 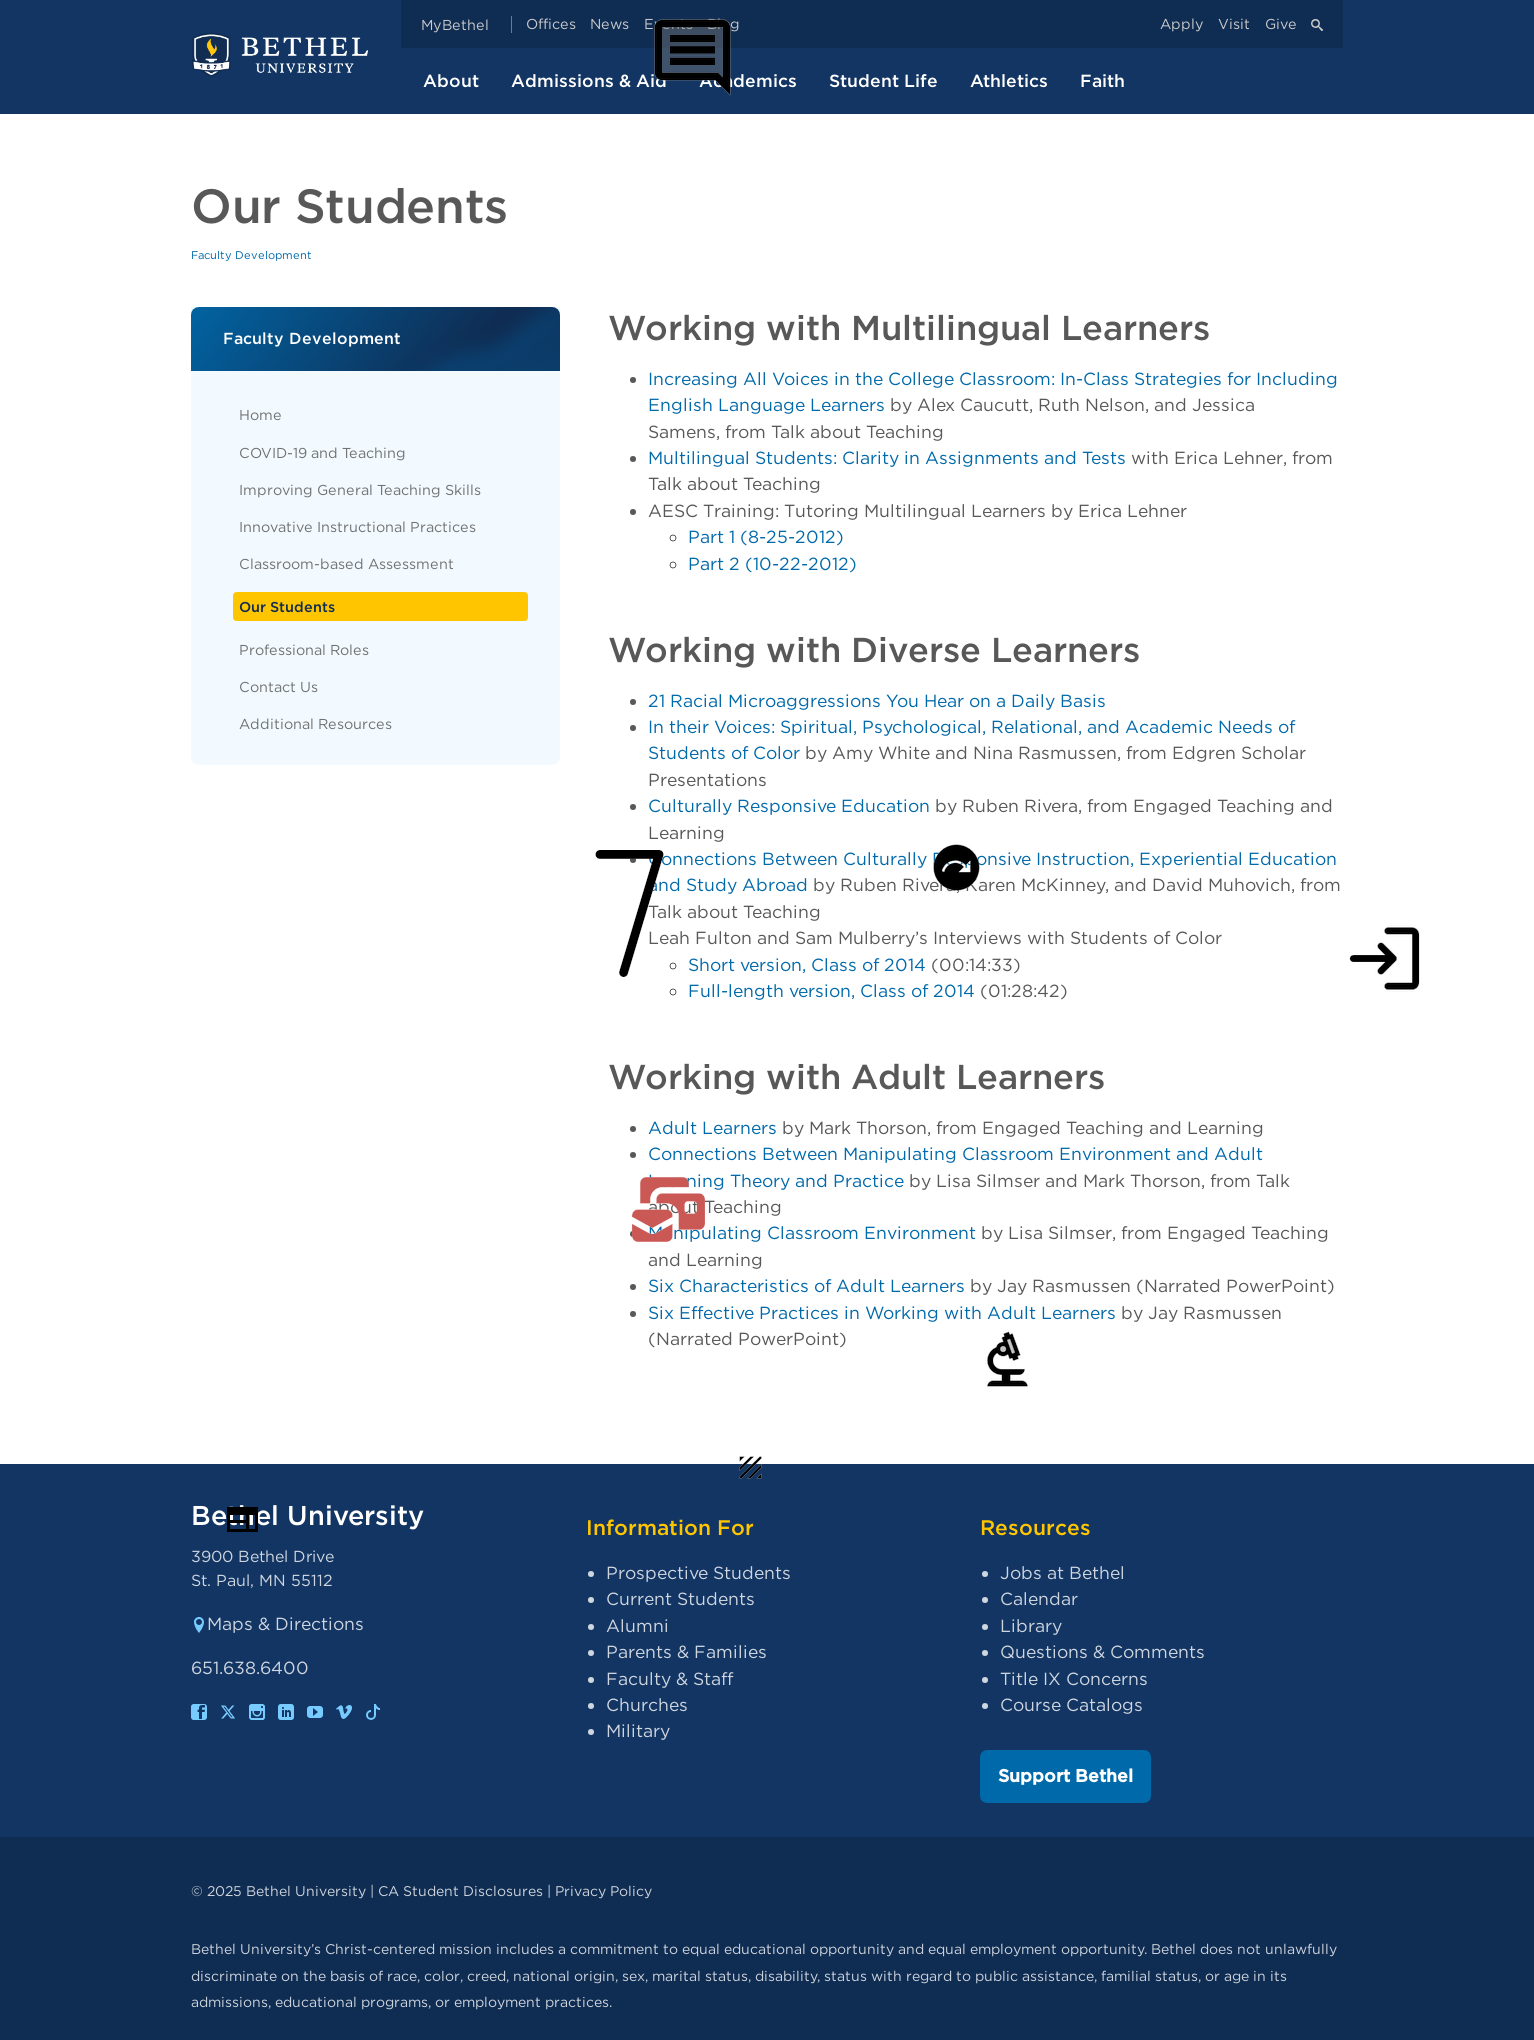 I want to click on open comments section, so click(x=692, y=57).